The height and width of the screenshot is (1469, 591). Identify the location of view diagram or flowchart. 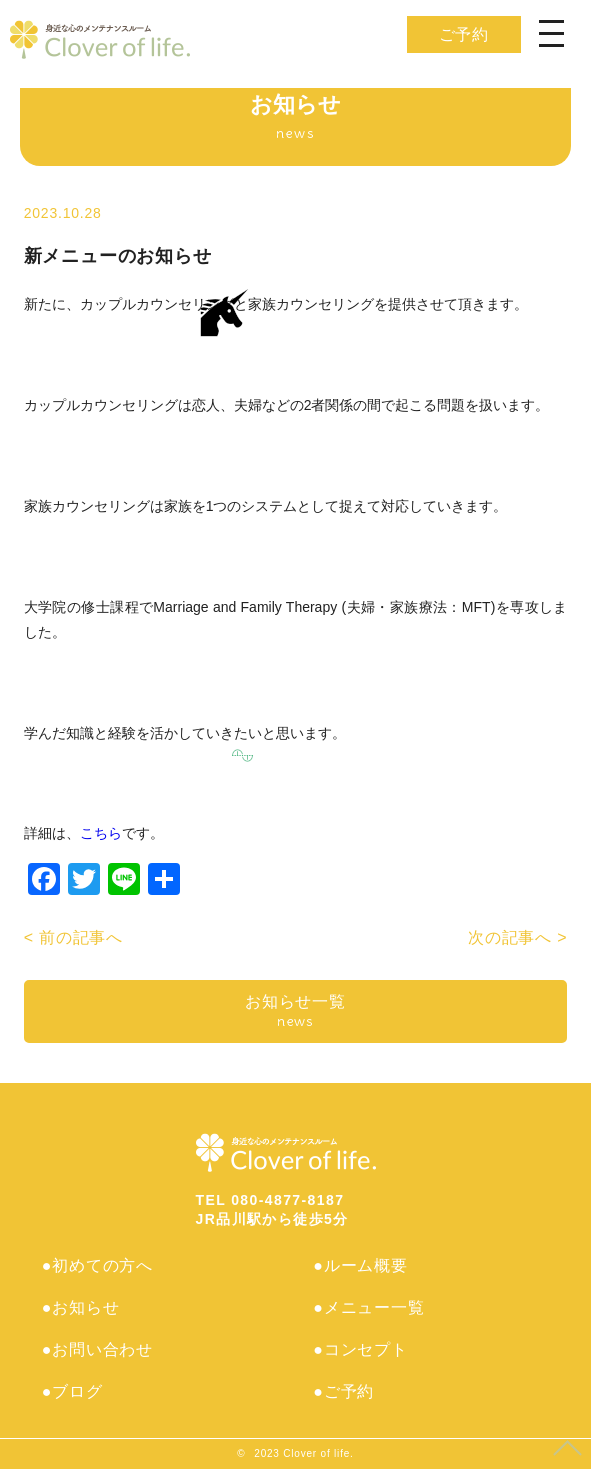
(242, 755).